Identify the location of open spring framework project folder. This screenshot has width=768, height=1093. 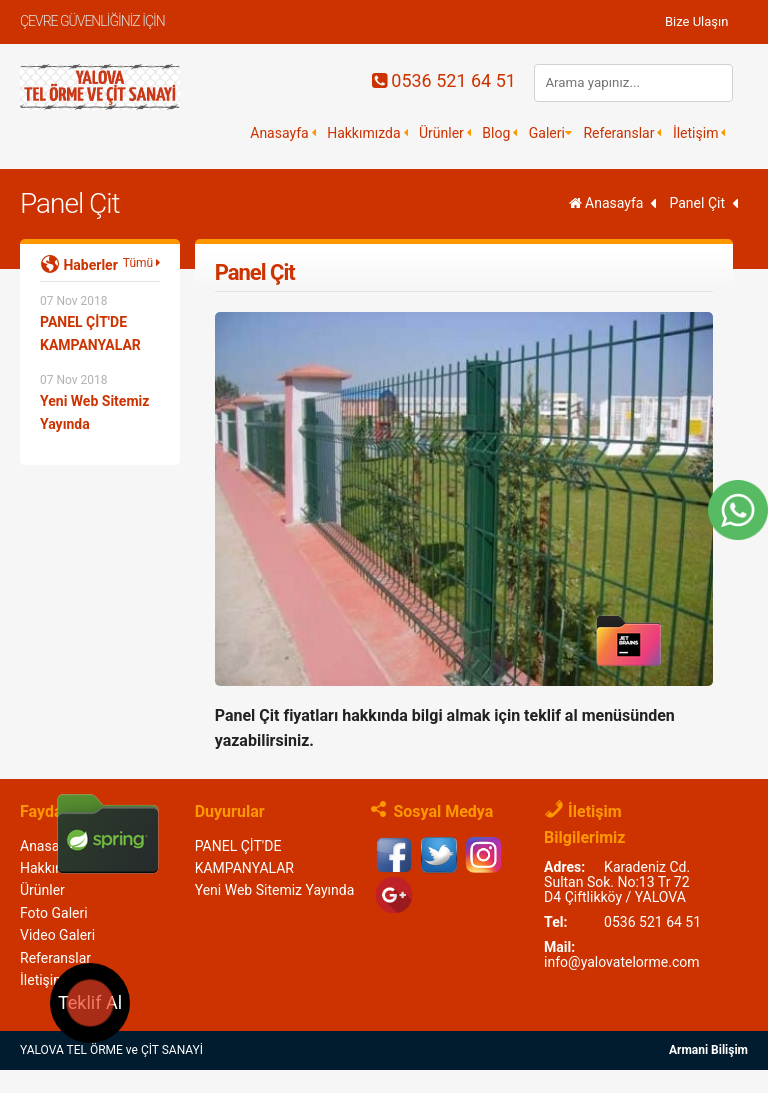
(107, 836).